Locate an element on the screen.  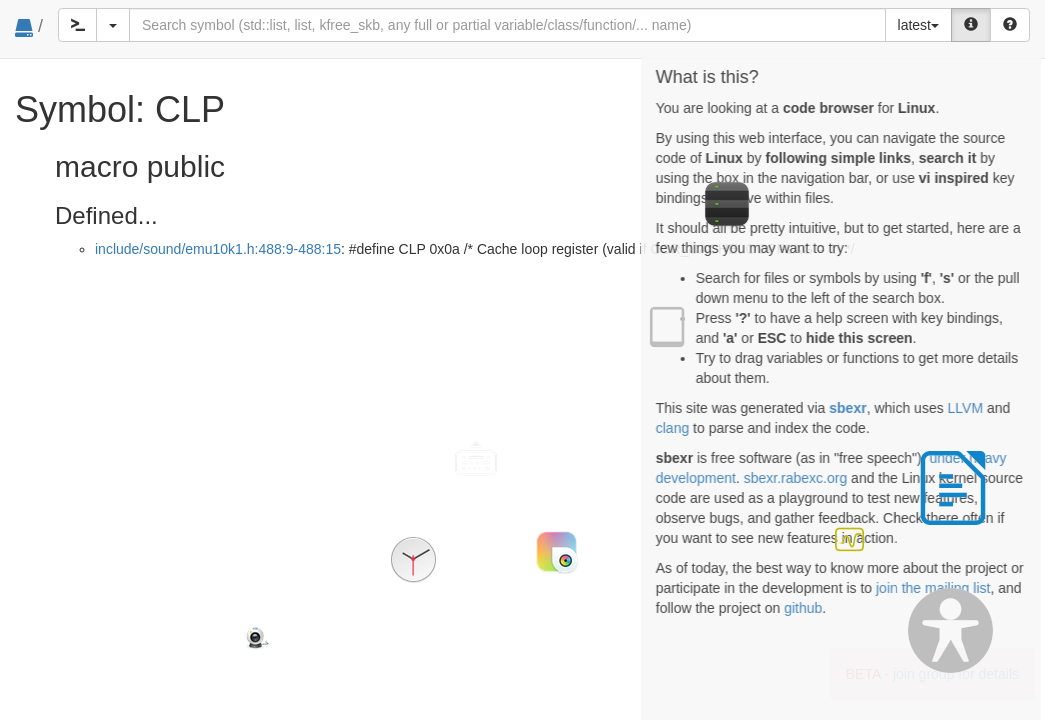
open date and time settings is located at coordinates (413, 559).